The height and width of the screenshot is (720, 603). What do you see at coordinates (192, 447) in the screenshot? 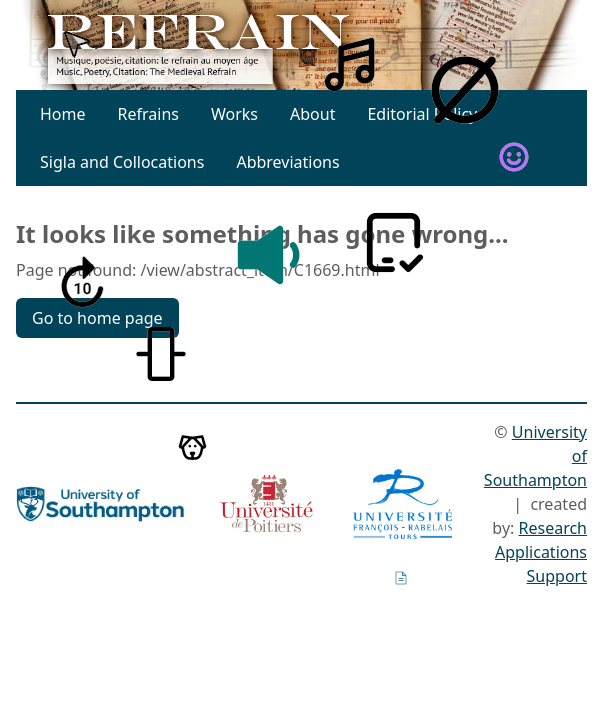
I see `browse pet-related content or services` at bounding box center [192, 447].